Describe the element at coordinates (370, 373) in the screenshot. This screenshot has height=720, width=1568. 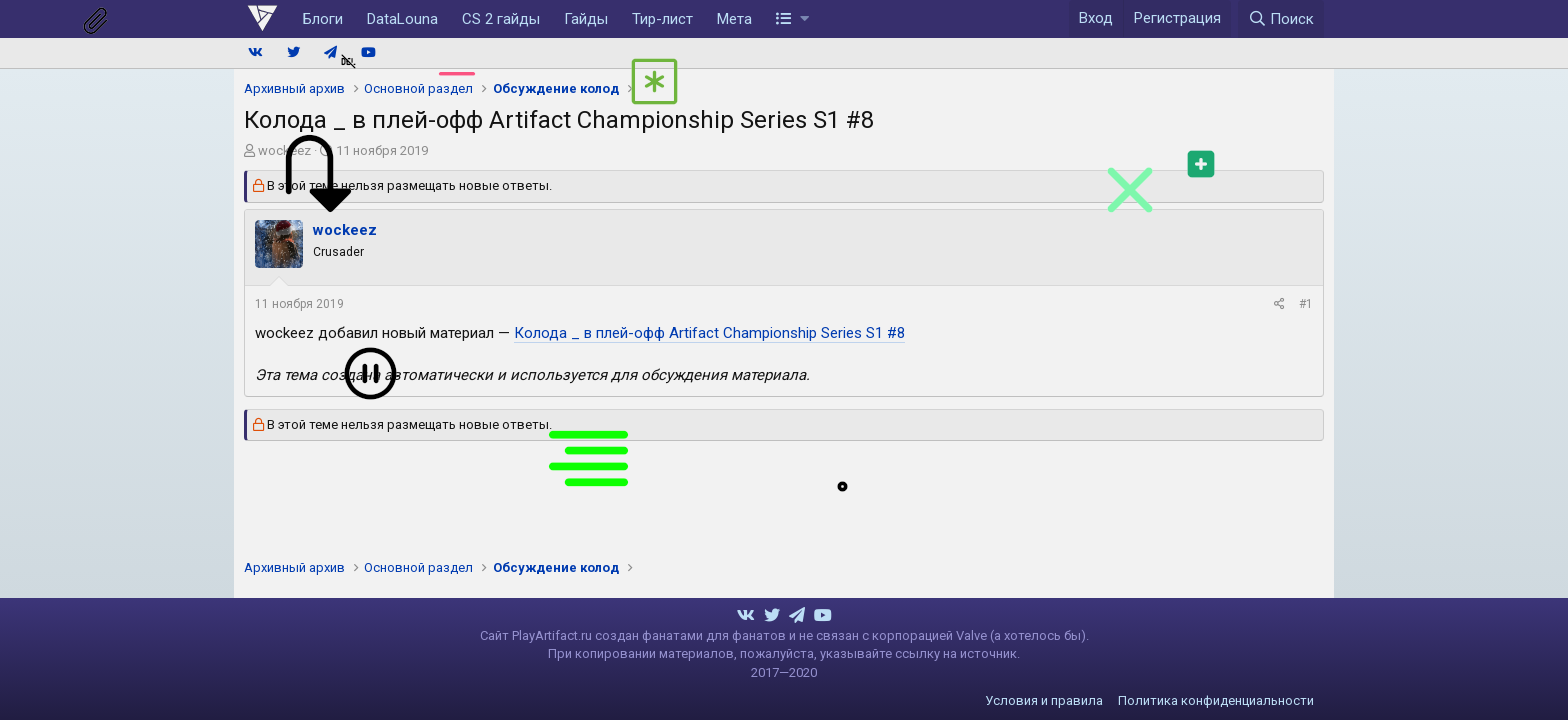
I see `pause media playback` at that location.